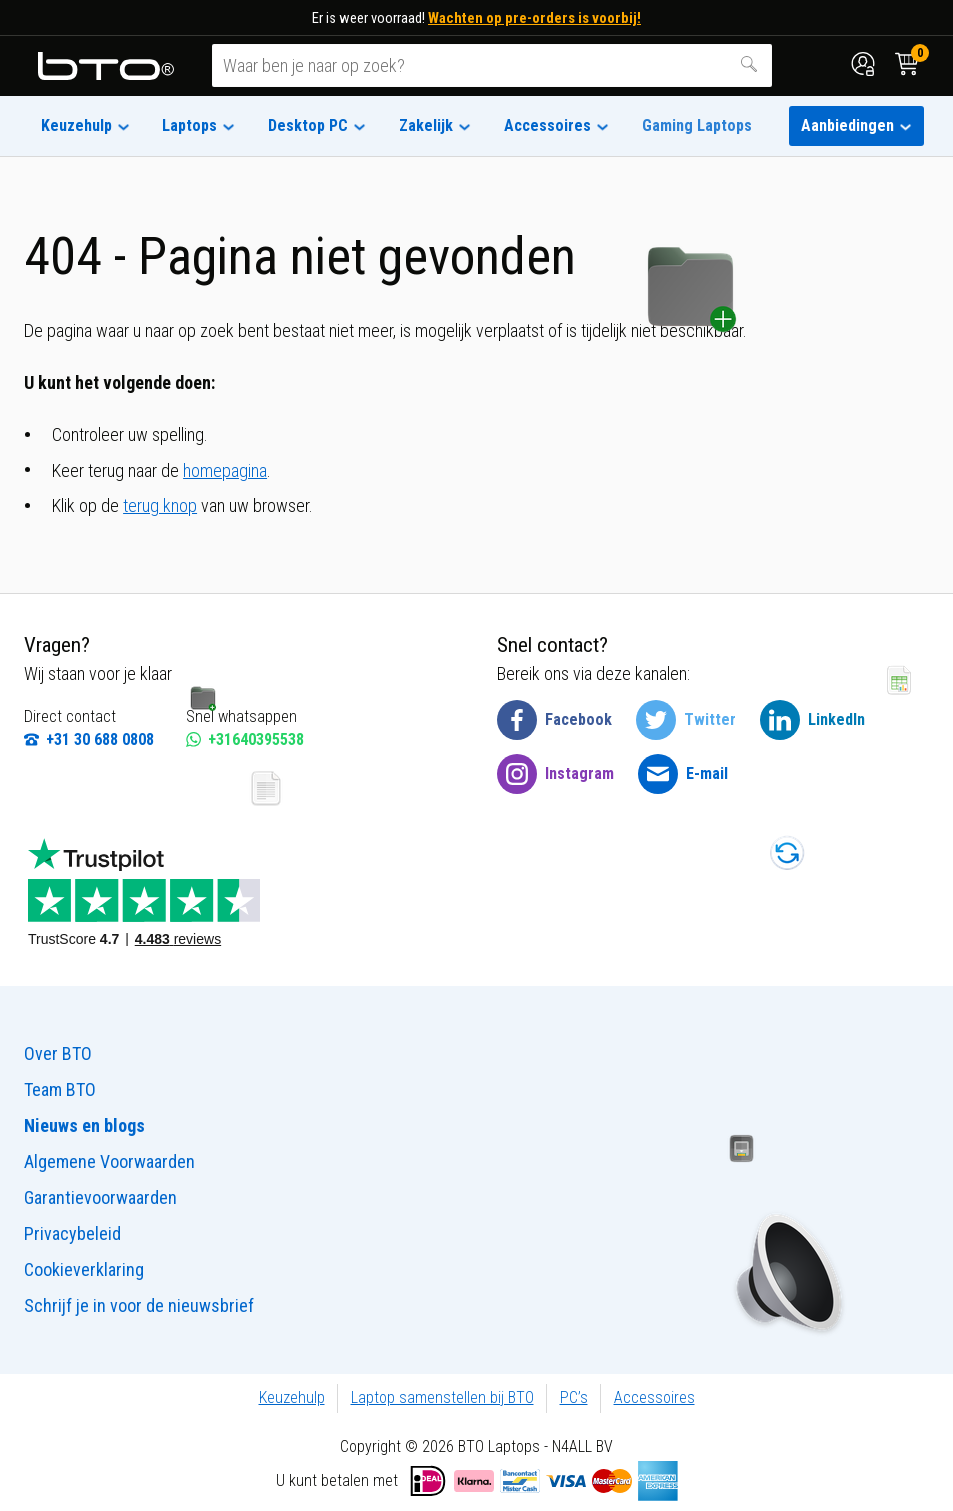 The width and height of the screenshot is (953, 1511). I want to click on a plain text file document, so click(266, 788).